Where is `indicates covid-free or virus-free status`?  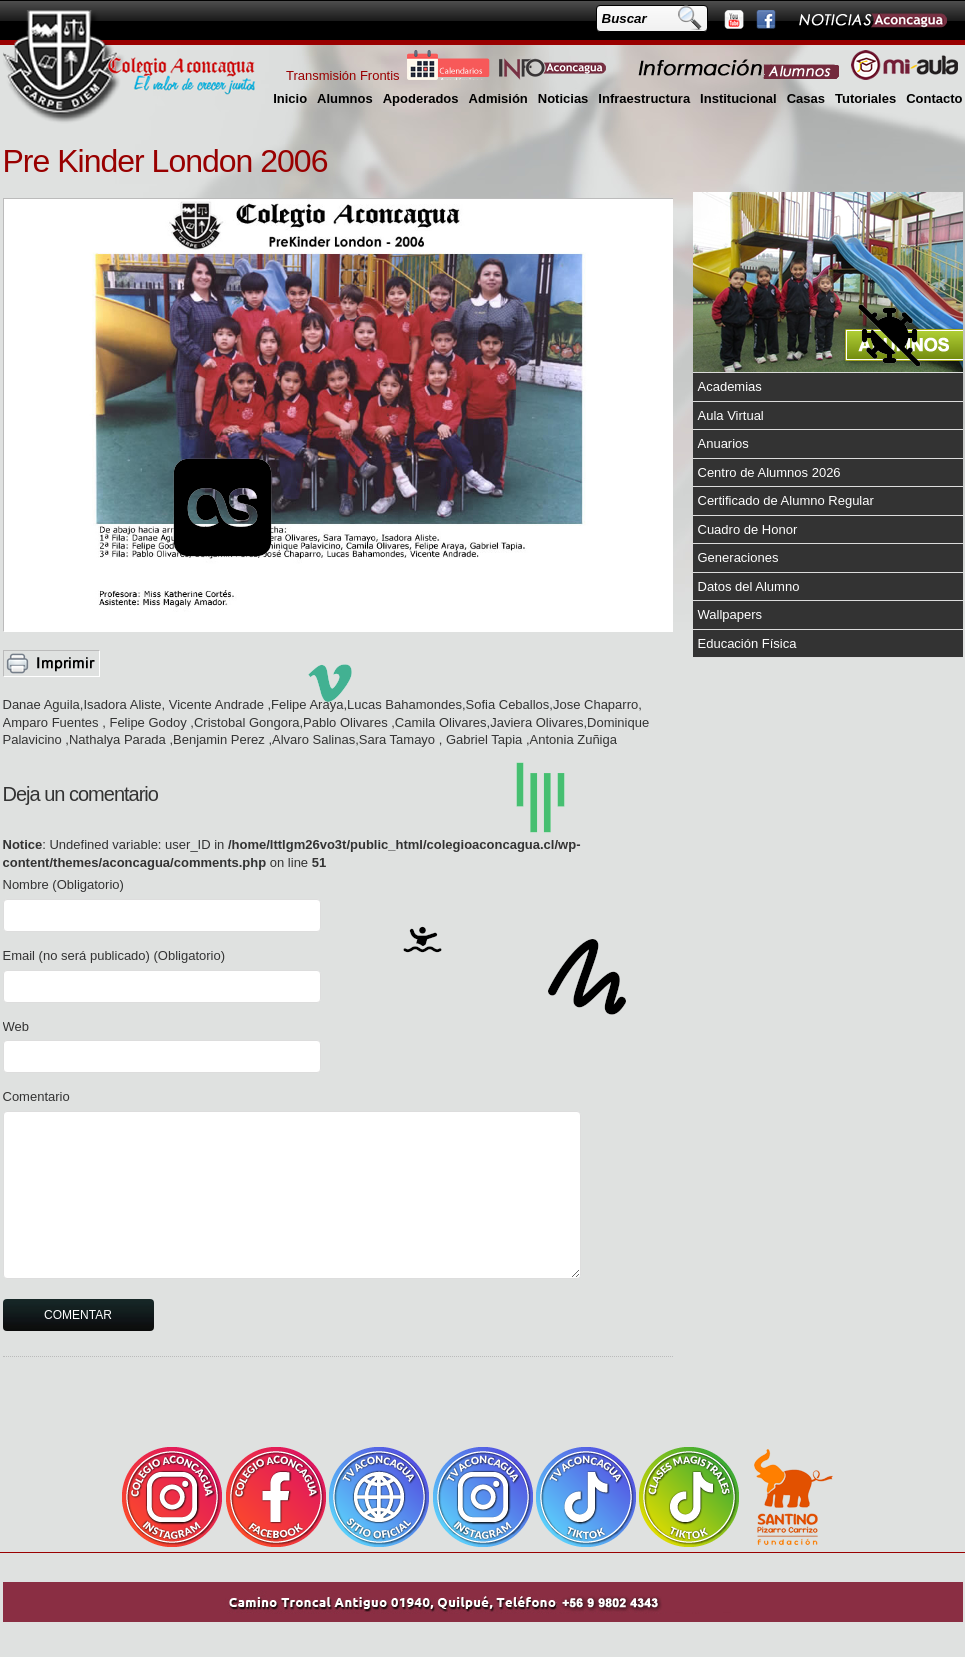
indicates covid-free or virus-free status is located at coordinates (889, 335).